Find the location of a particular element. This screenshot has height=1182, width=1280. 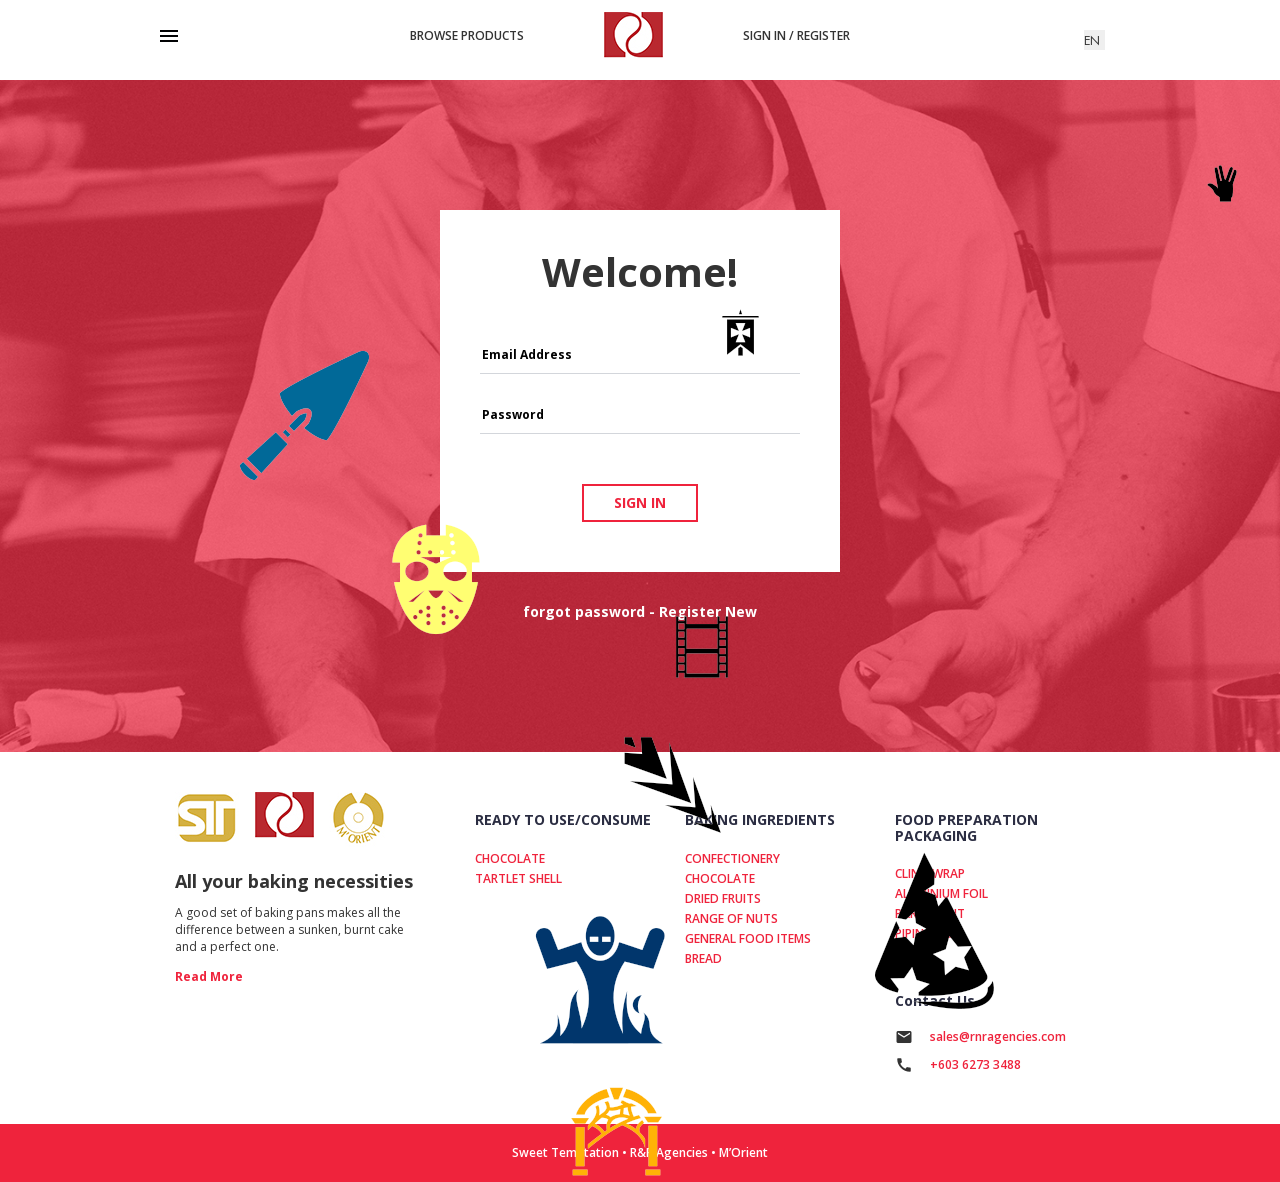

summon or activate ifrit character is located at coordinates (601, 980).